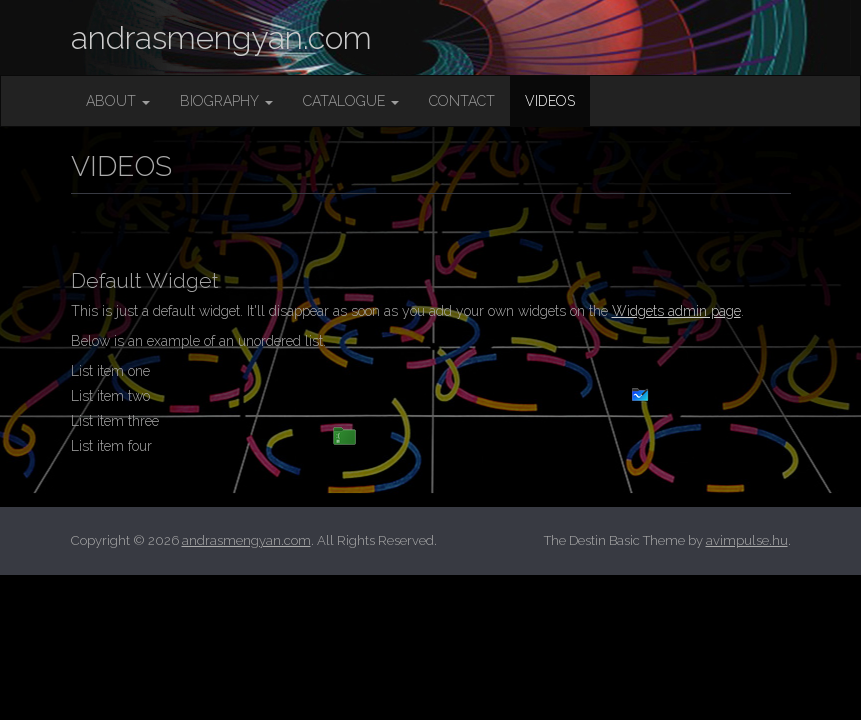 Image resolution: width=861 pixels, height=720 pixels. I want to click on open microsoft whiteboard files folder, so click(640, 395).